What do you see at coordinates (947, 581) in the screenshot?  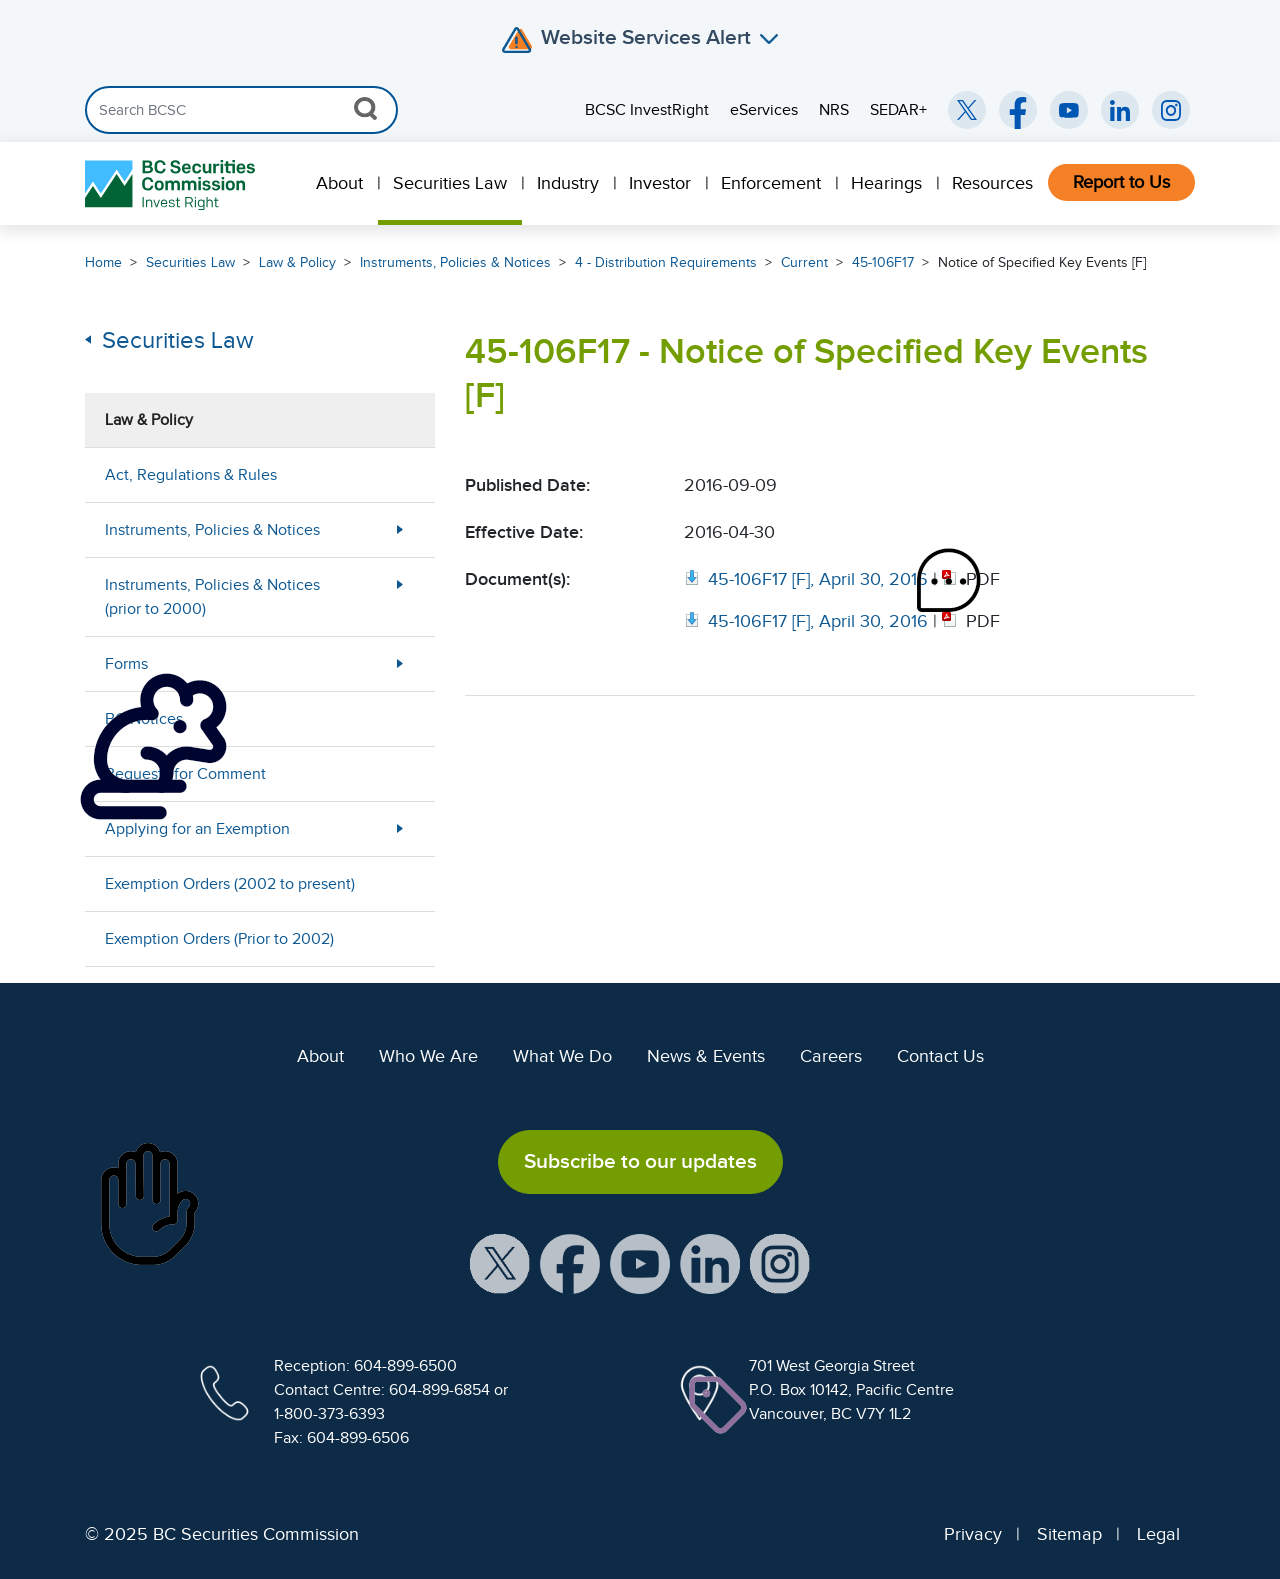 I see `open chat or messaging` at bounding box center [947, 581].